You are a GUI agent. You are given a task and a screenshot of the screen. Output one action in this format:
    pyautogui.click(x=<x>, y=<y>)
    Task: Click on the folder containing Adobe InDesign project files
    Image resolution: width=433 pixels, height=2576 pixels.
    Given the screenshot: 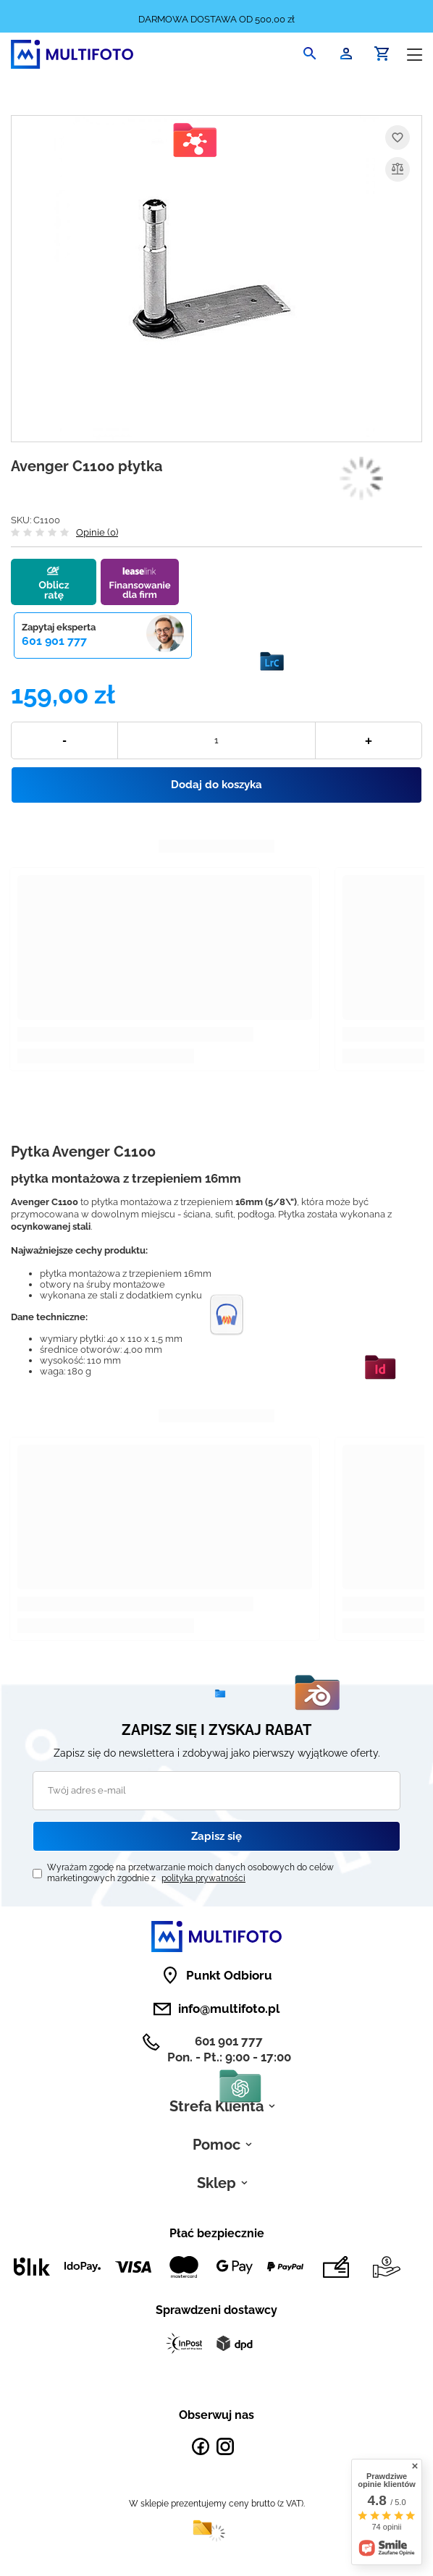 What is the action you would take?
    pyautogui.click(x=380, y=1368)
    